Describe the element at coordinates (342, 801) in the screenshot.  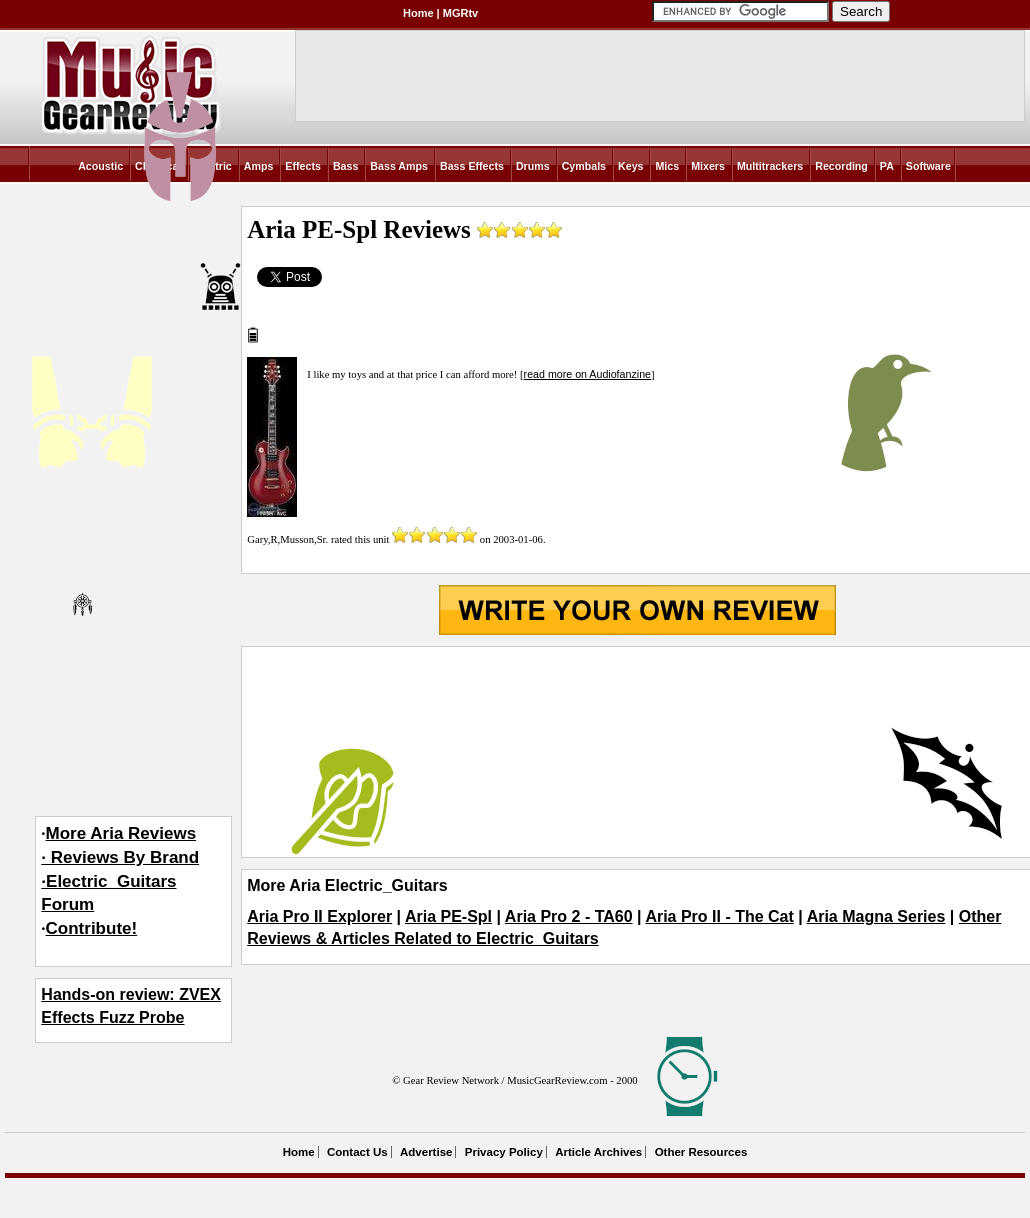
I see `breakfast or food-related game item` at that location.